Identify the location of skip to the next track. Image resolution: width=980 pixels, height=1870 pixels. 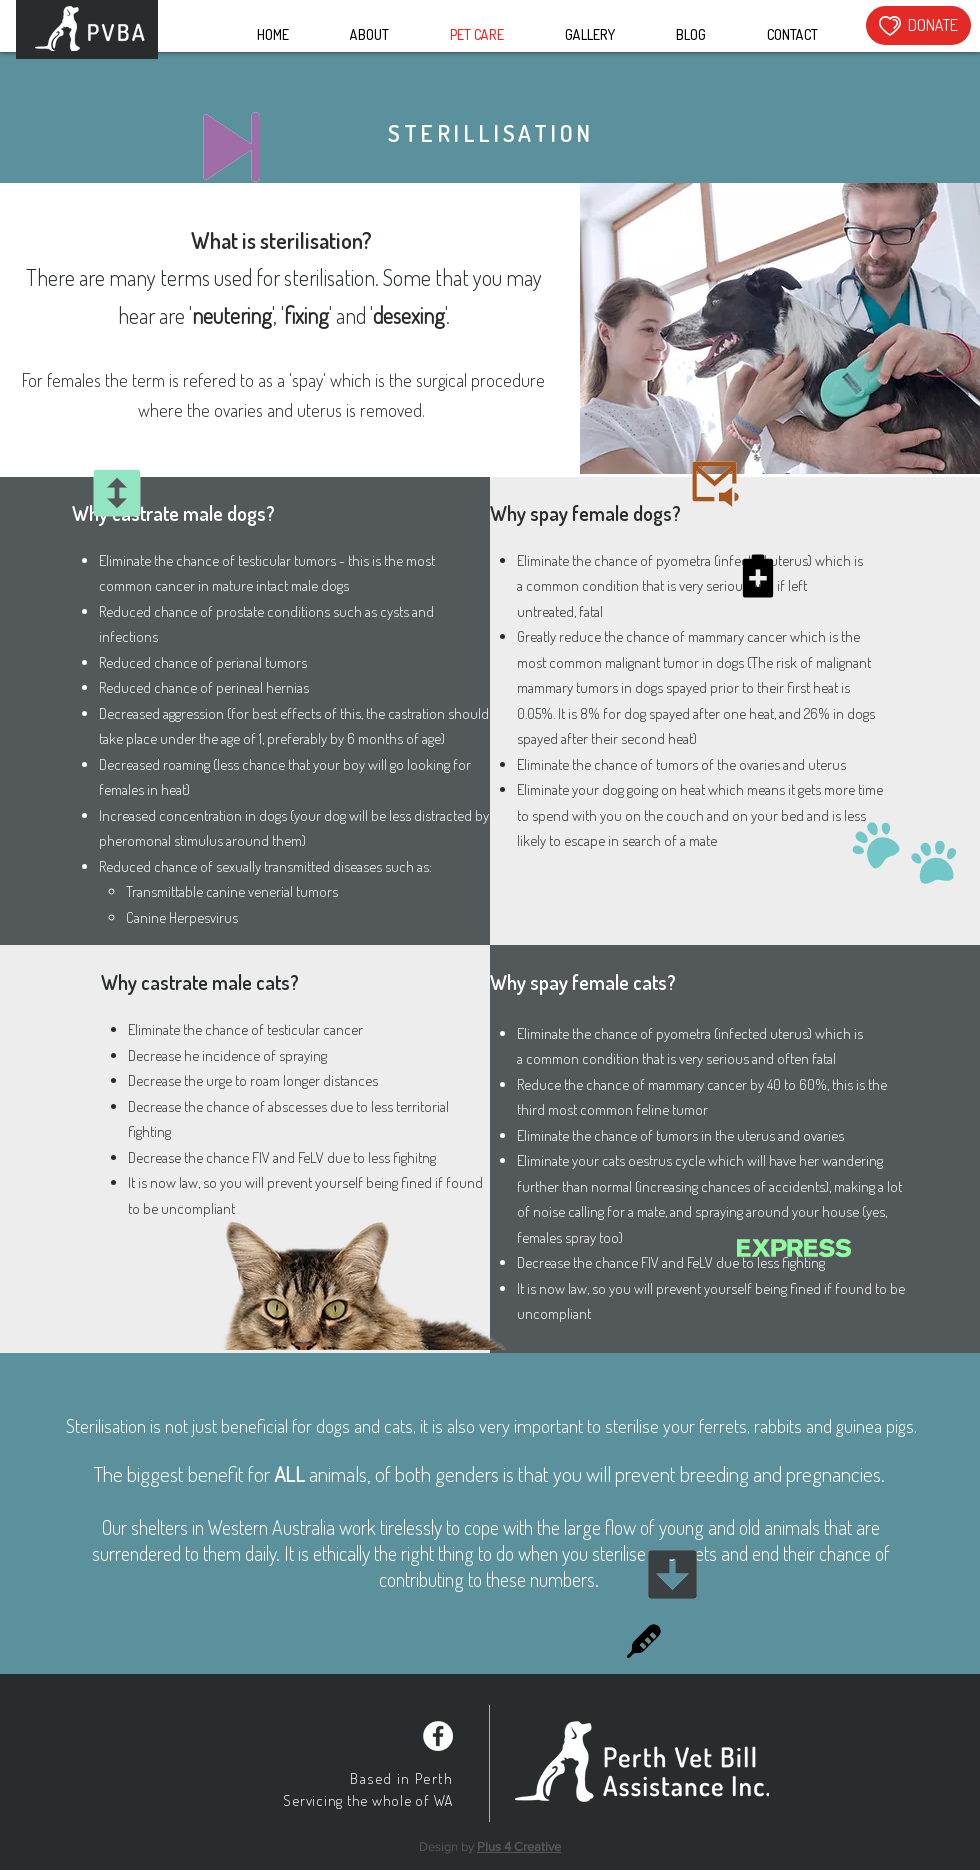
(234, 147).